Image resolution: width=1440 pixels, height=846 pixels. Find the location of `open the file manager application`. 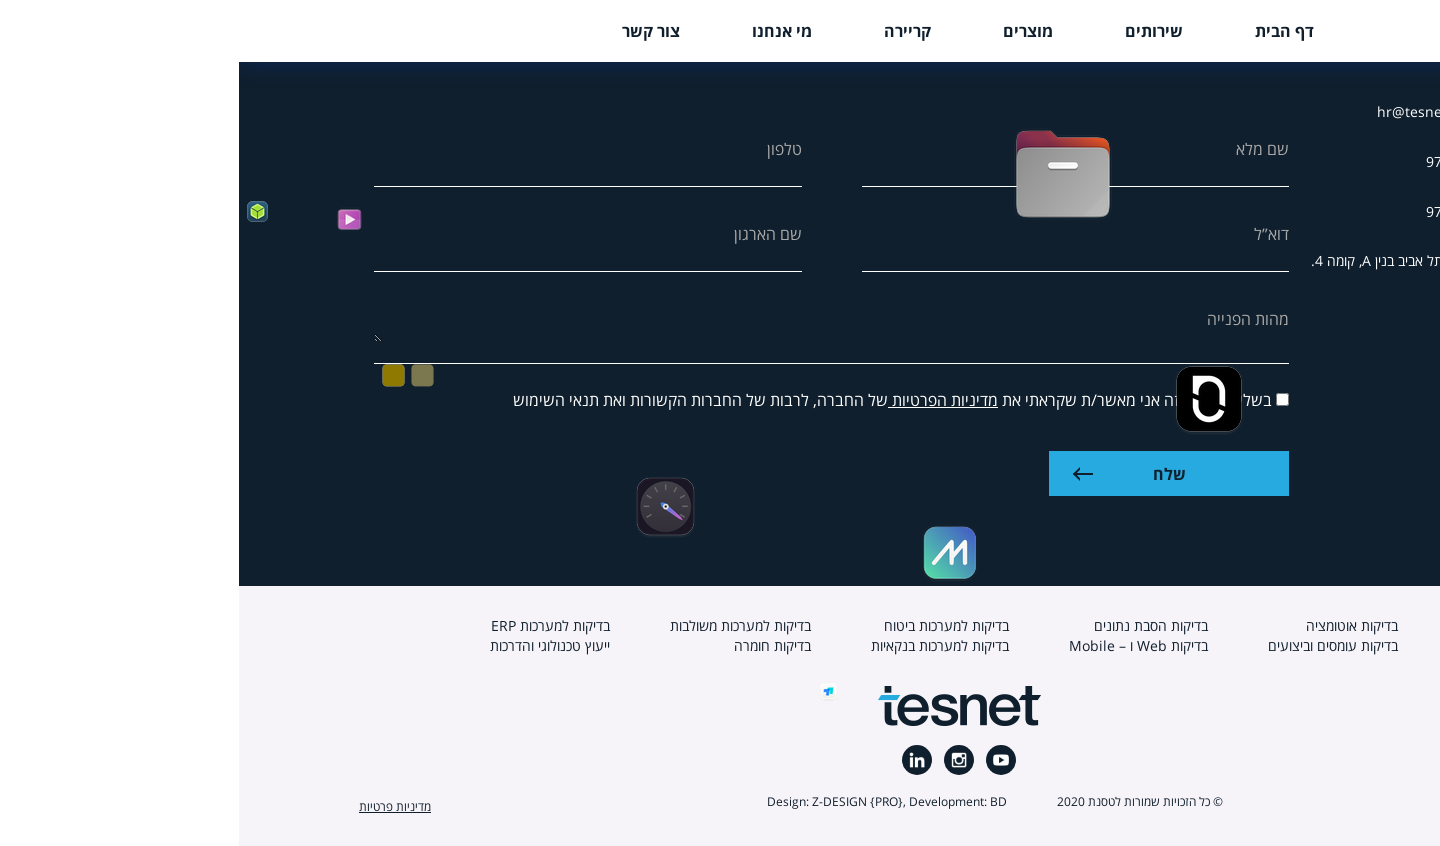

open the file manager application is located at coordinates (1063, 174).